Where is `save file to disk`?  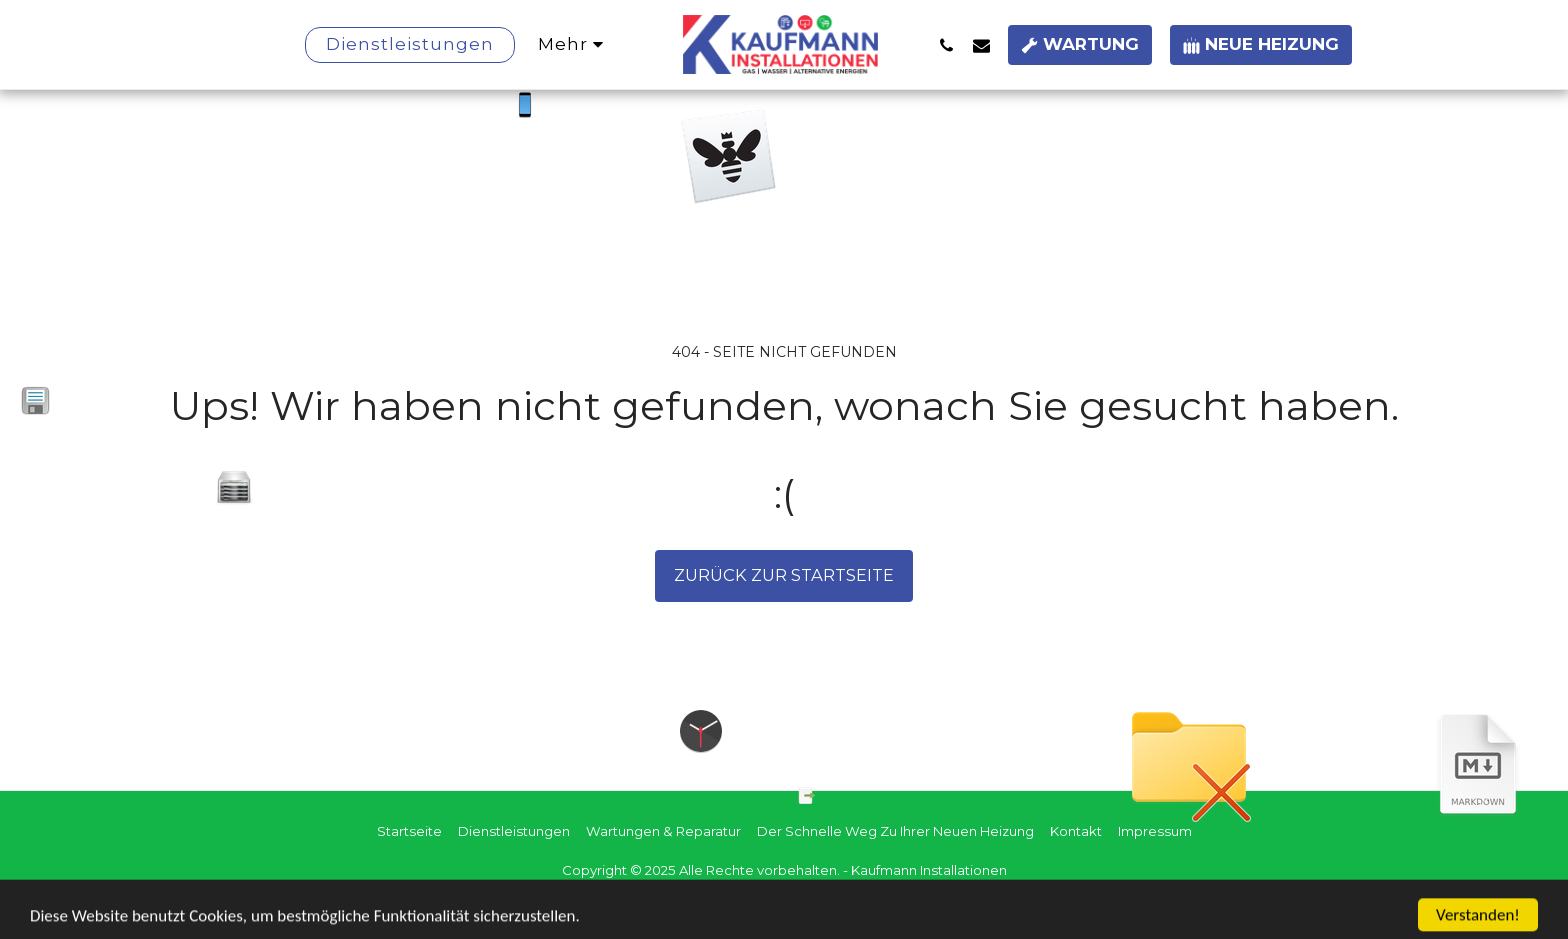 save file to disk is located at coordinates (35, 400).